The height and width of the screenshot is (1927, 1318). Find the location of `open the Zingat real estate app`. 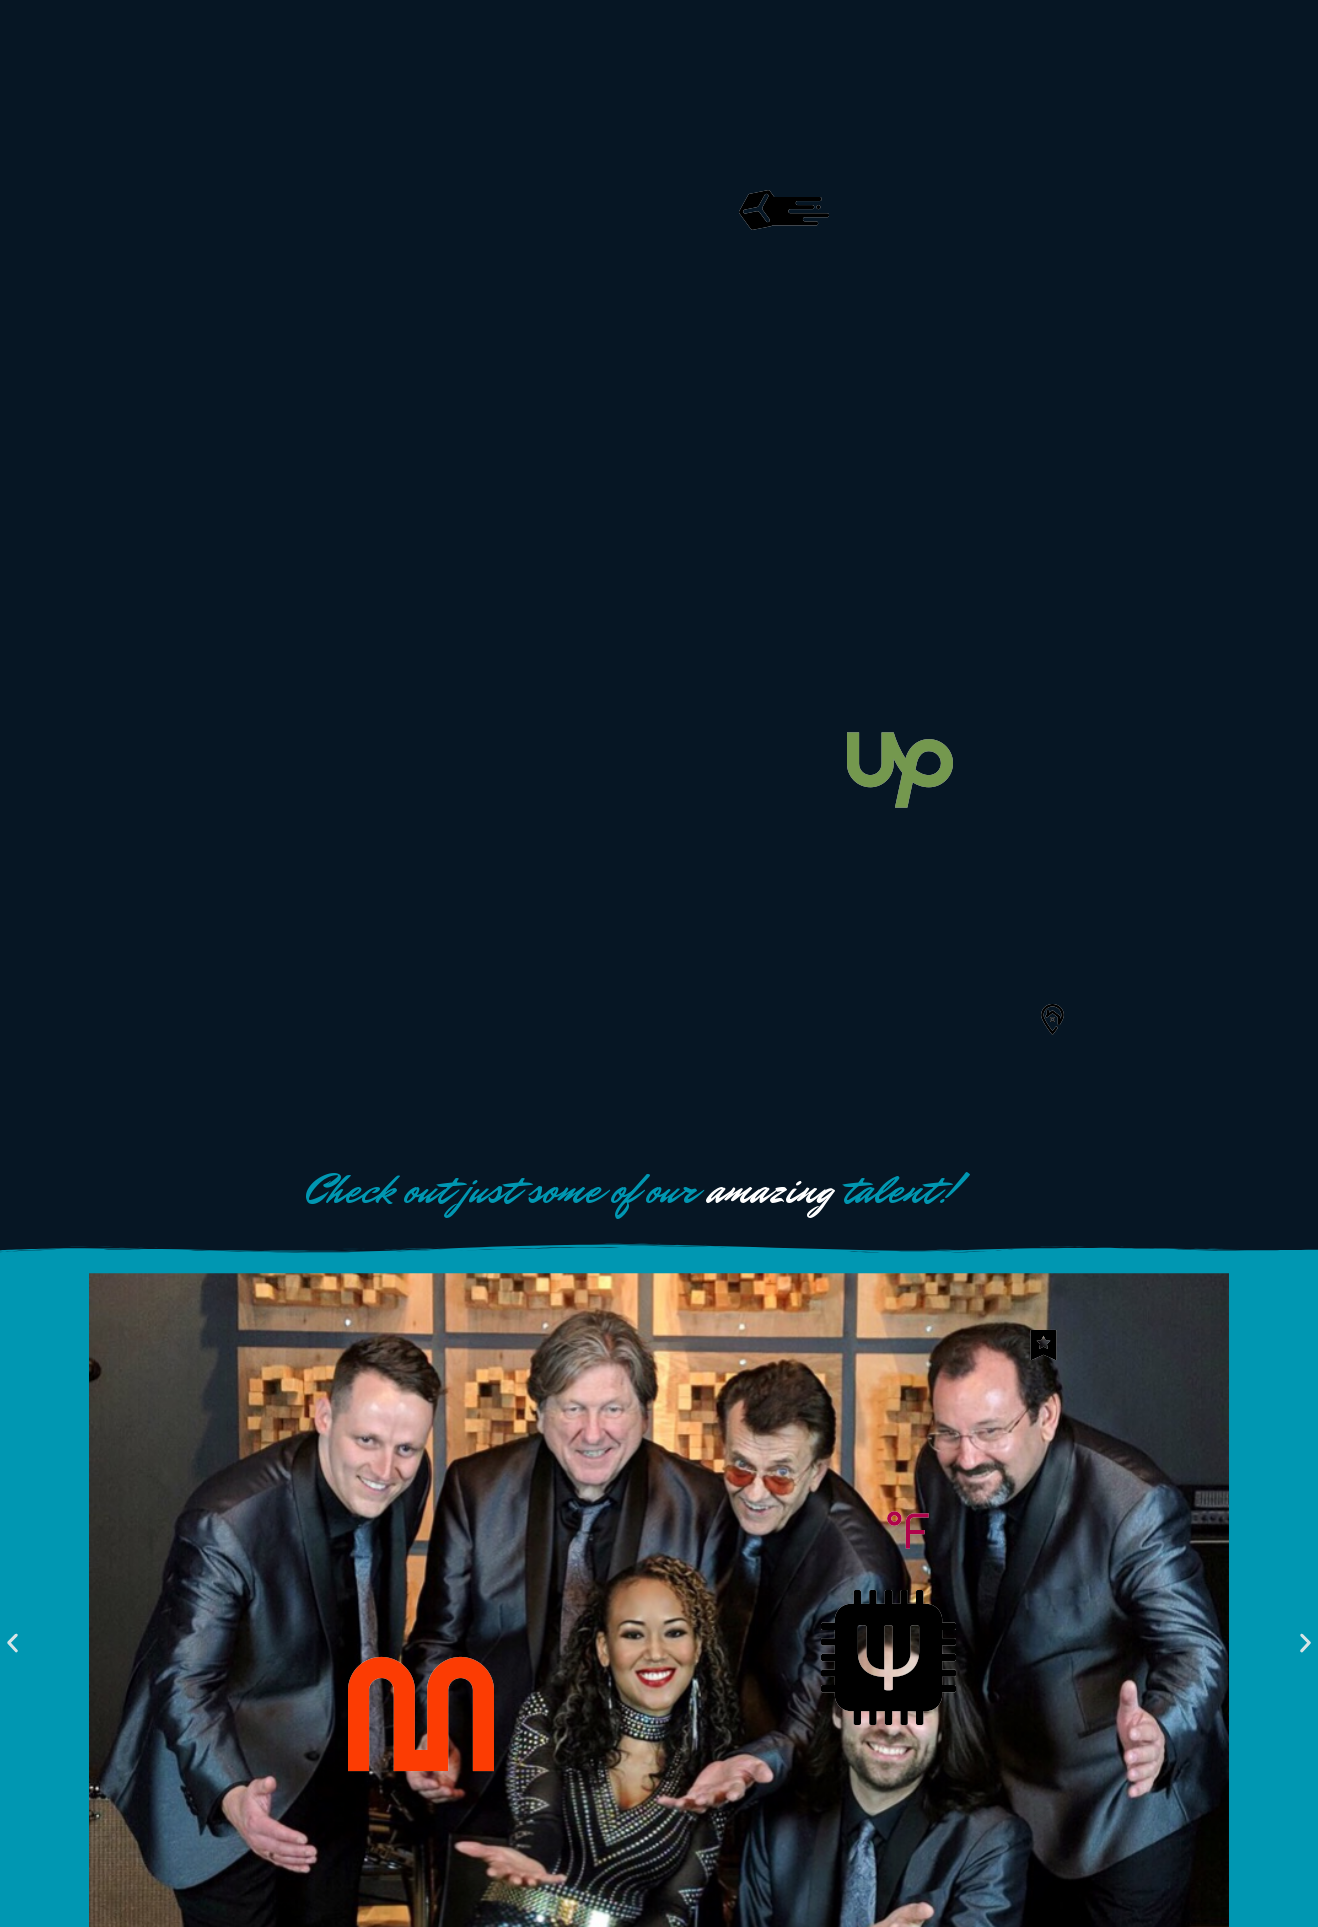

open the Zingat real estate app is located at coordinates (1052, 1019).